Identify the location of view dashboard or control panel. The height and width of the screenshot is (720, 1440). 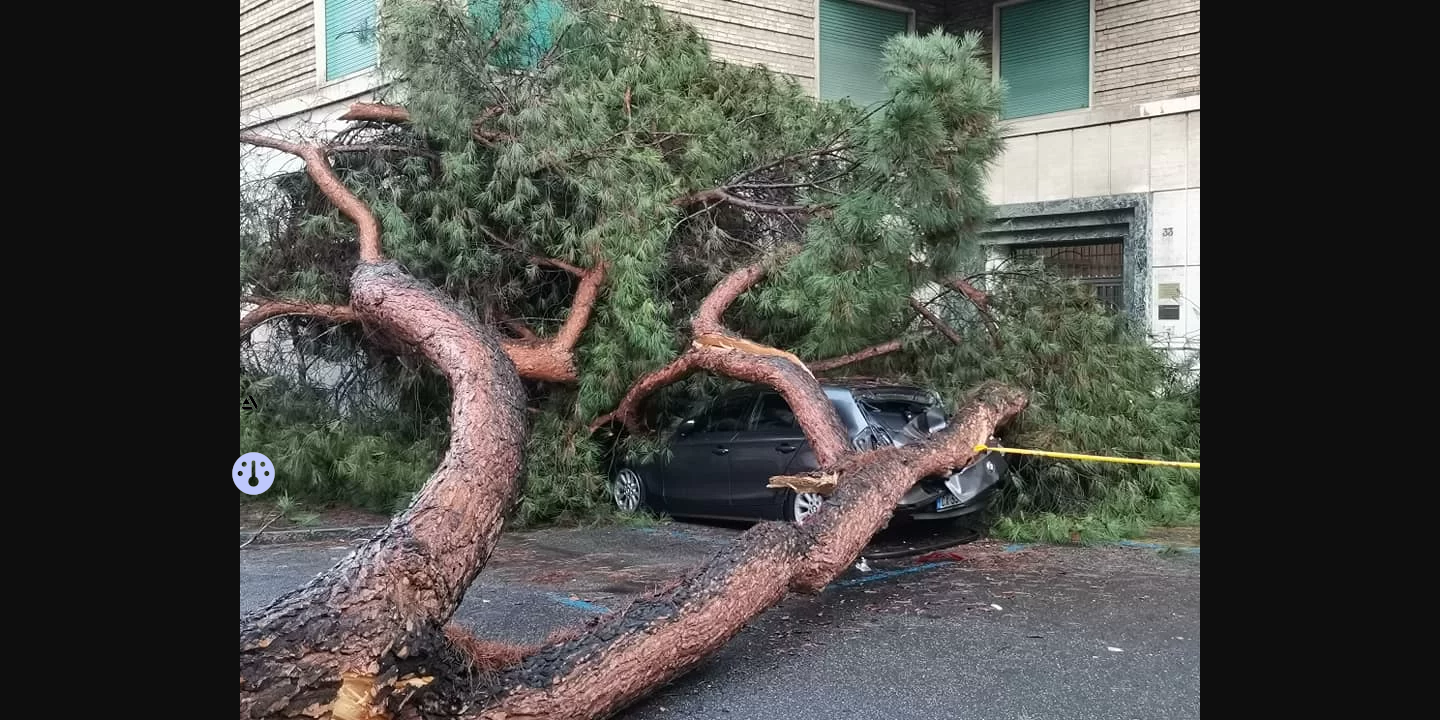
(253, 473).